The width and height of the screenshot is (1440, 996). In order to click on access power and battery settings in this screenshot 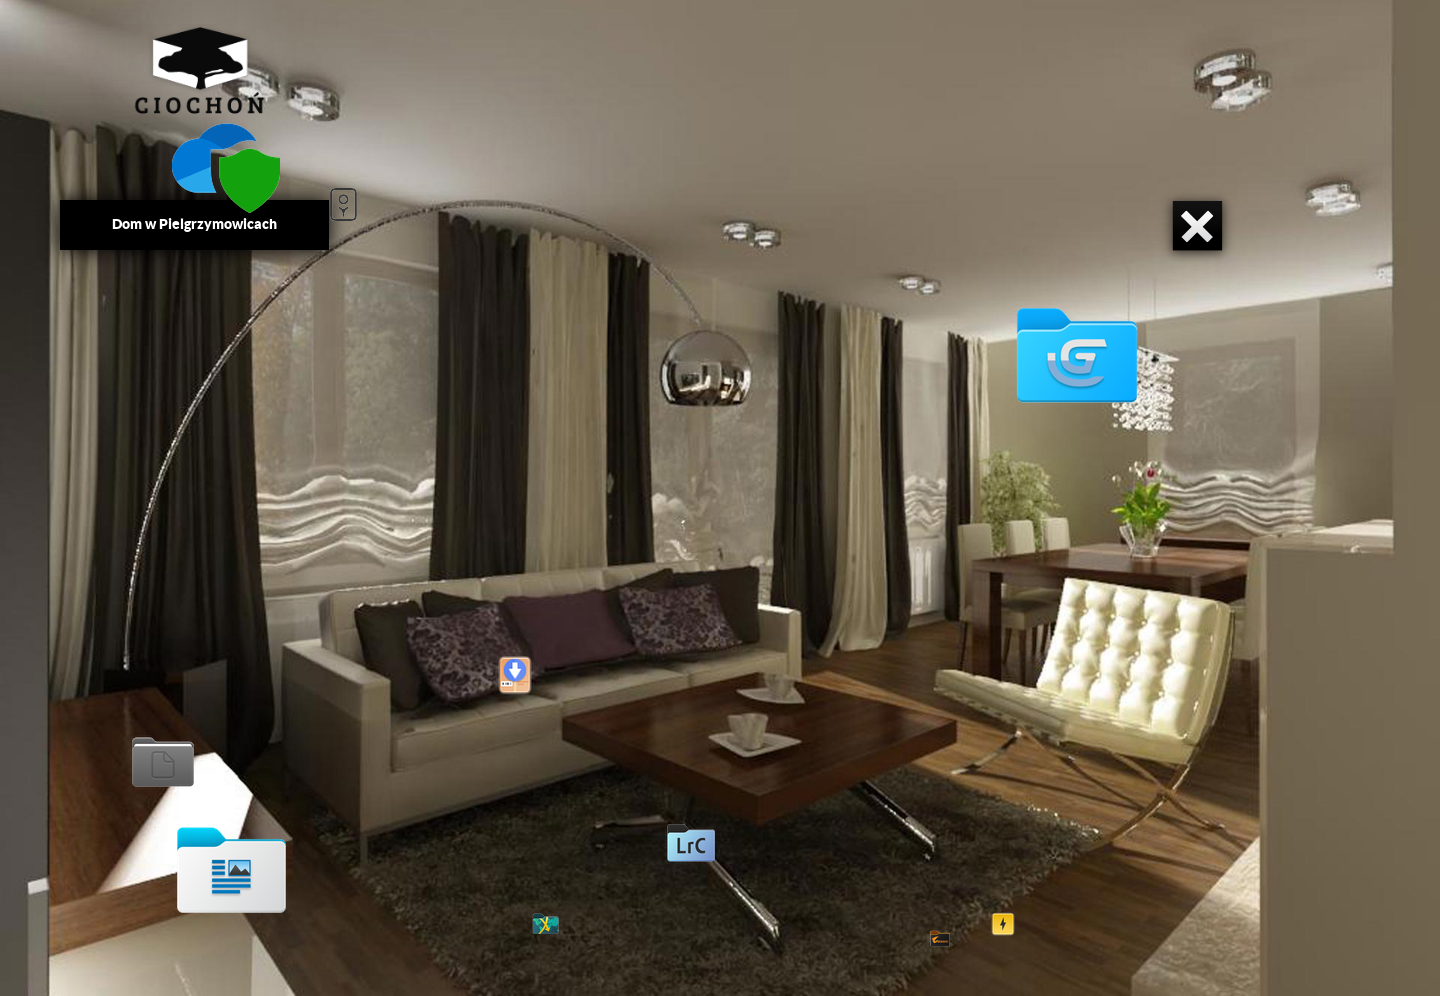, I will do `click(1003, 924)`.